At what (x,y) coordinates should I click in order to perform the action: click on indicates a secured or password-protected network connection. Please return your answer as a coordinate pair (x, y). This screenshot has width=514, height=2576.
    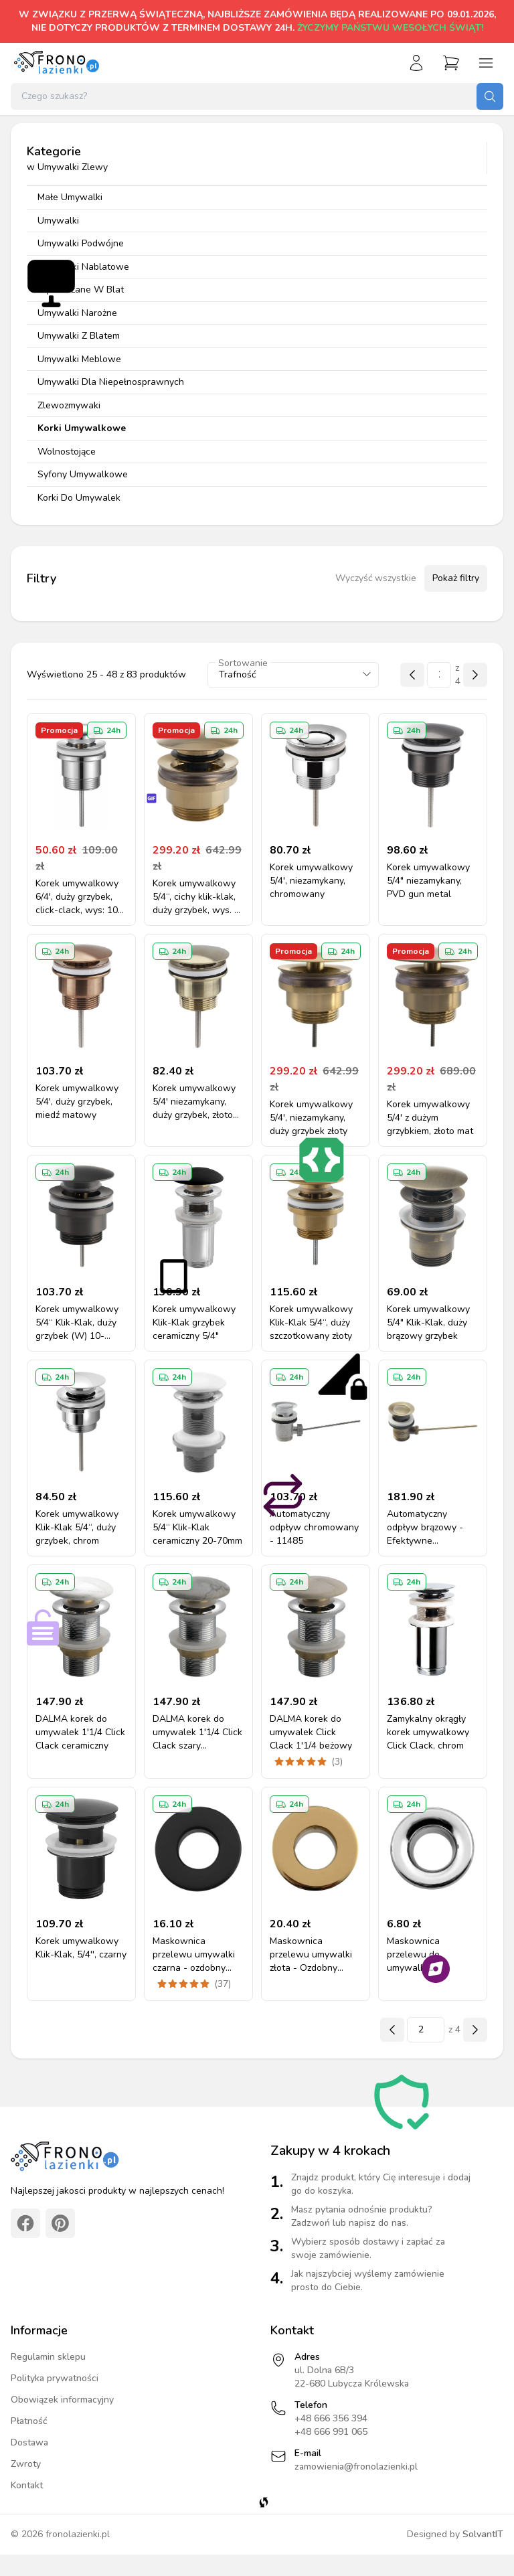
    Looking at the image, I should click on (341, 1376).